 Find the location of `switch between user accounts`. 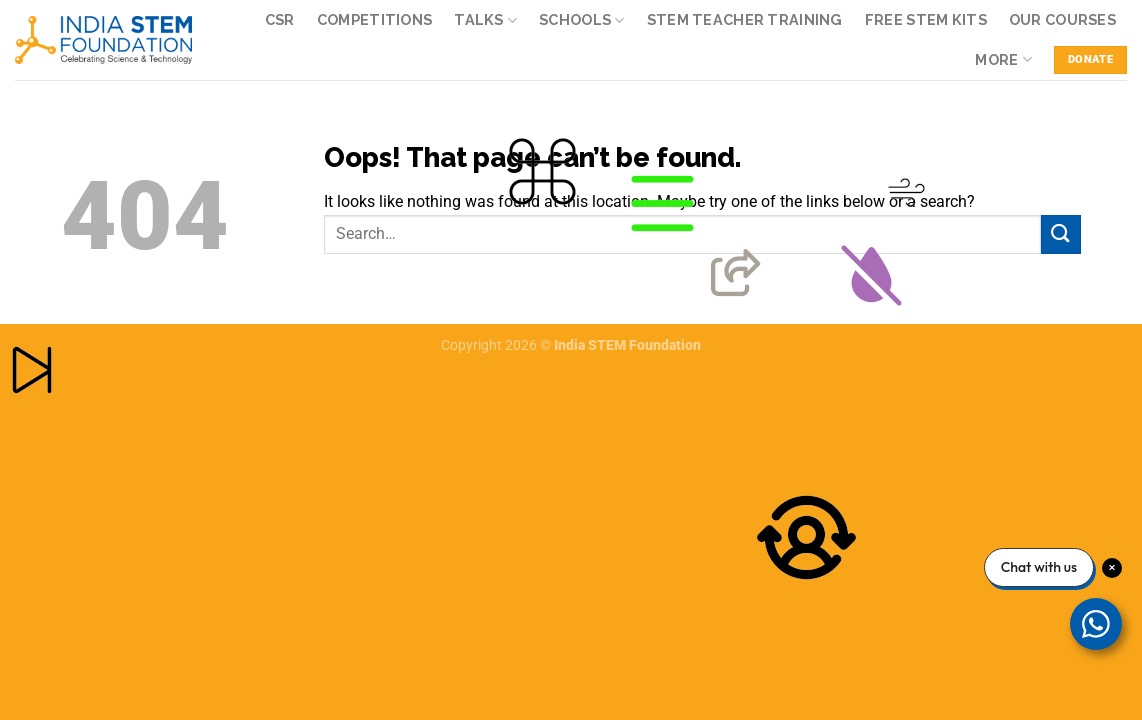

switch between user accounts is located at coordinates (806, 537).